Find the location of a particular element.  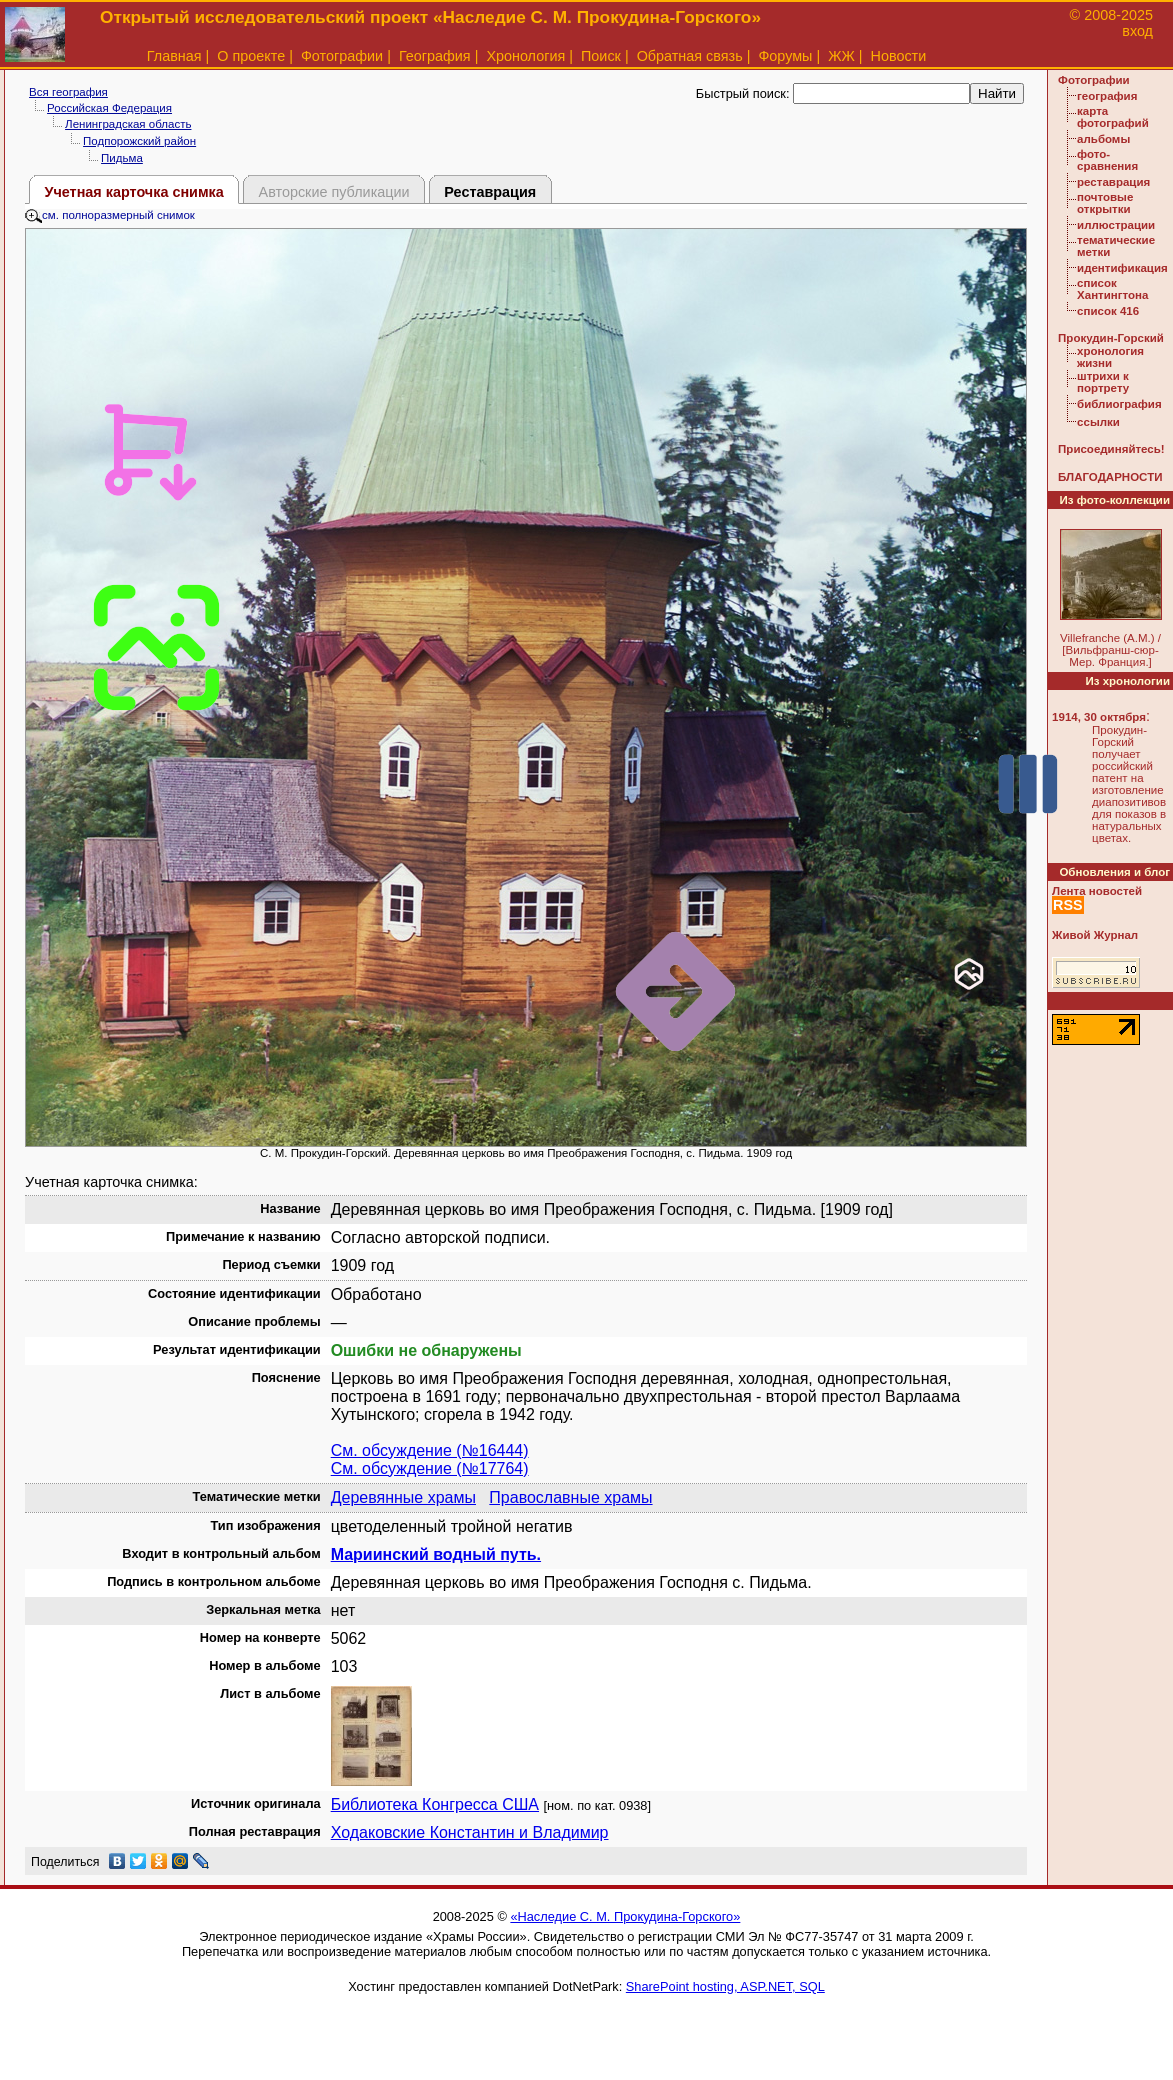

switch to three-column layout is located at coordinates (1028, 784).